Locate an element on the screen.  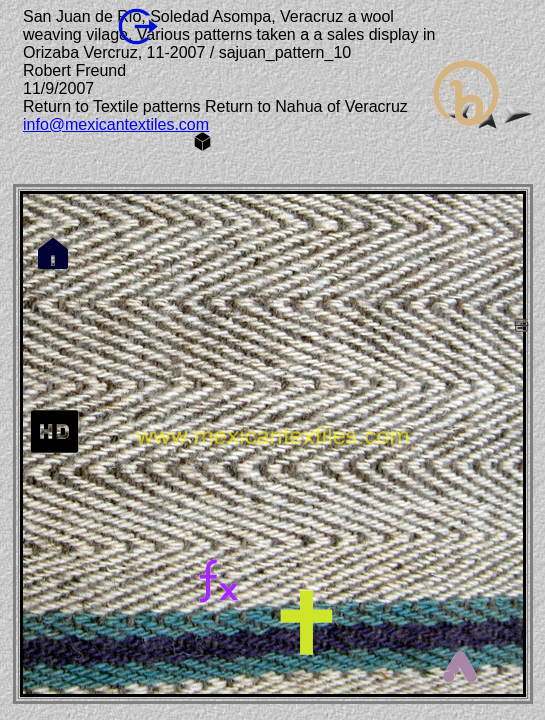
indicates high definition video quality is located at coordinates (54, 431).